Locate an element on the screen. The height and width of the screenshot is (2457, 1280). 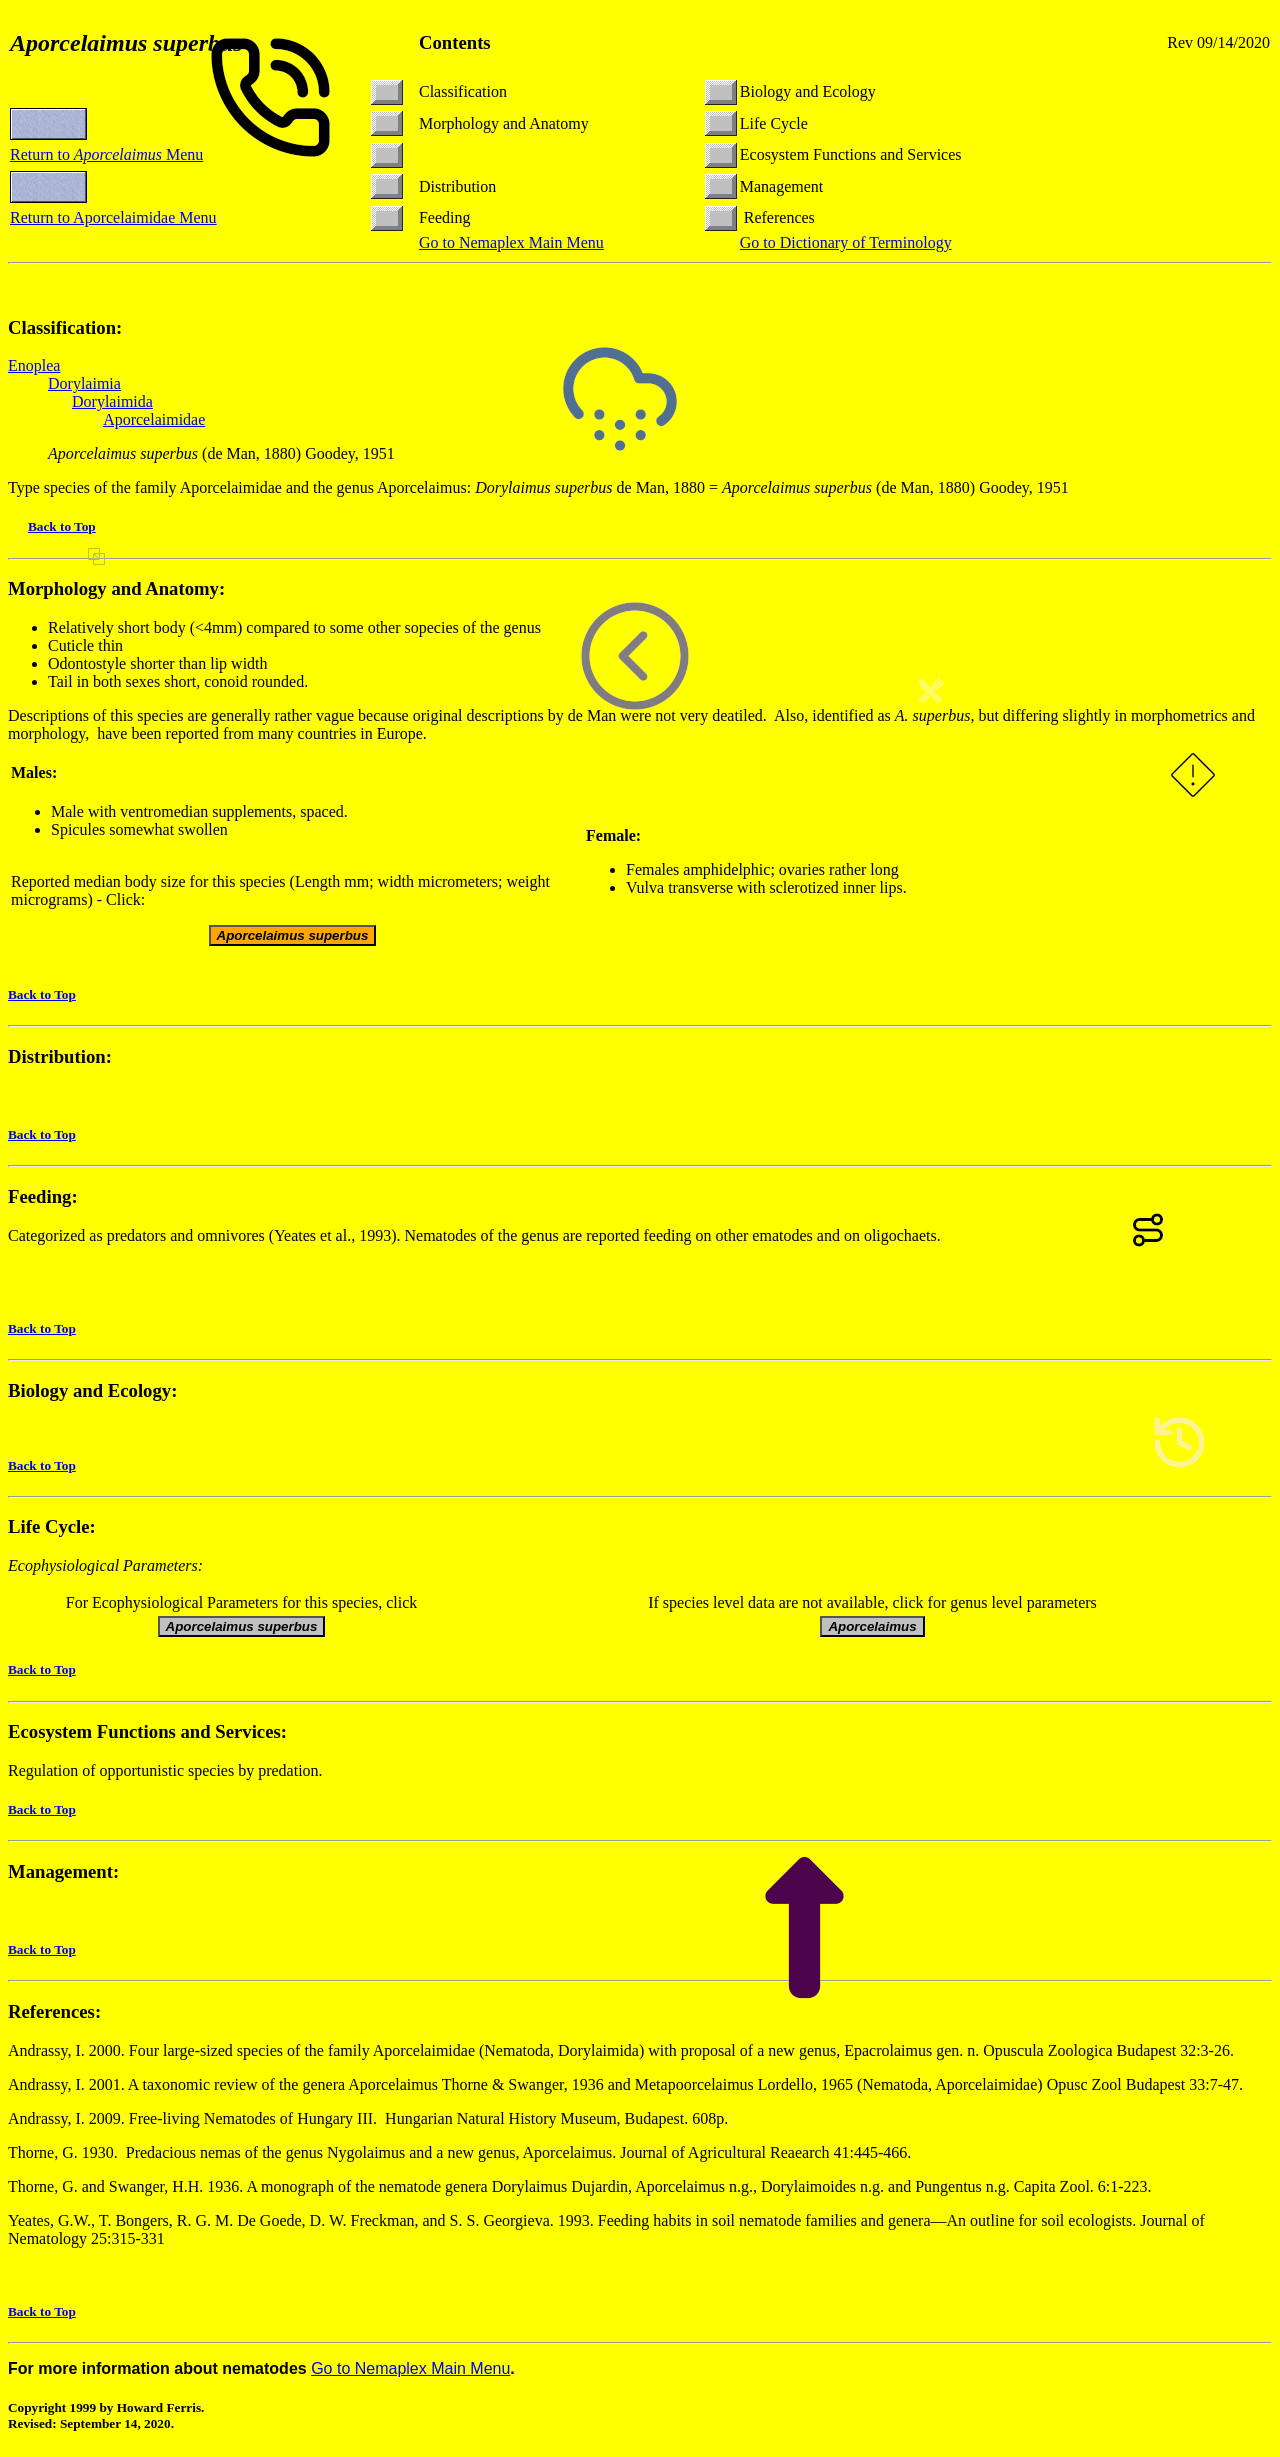
find nearby restaurants or dining options is located at coordinates (931, 690).